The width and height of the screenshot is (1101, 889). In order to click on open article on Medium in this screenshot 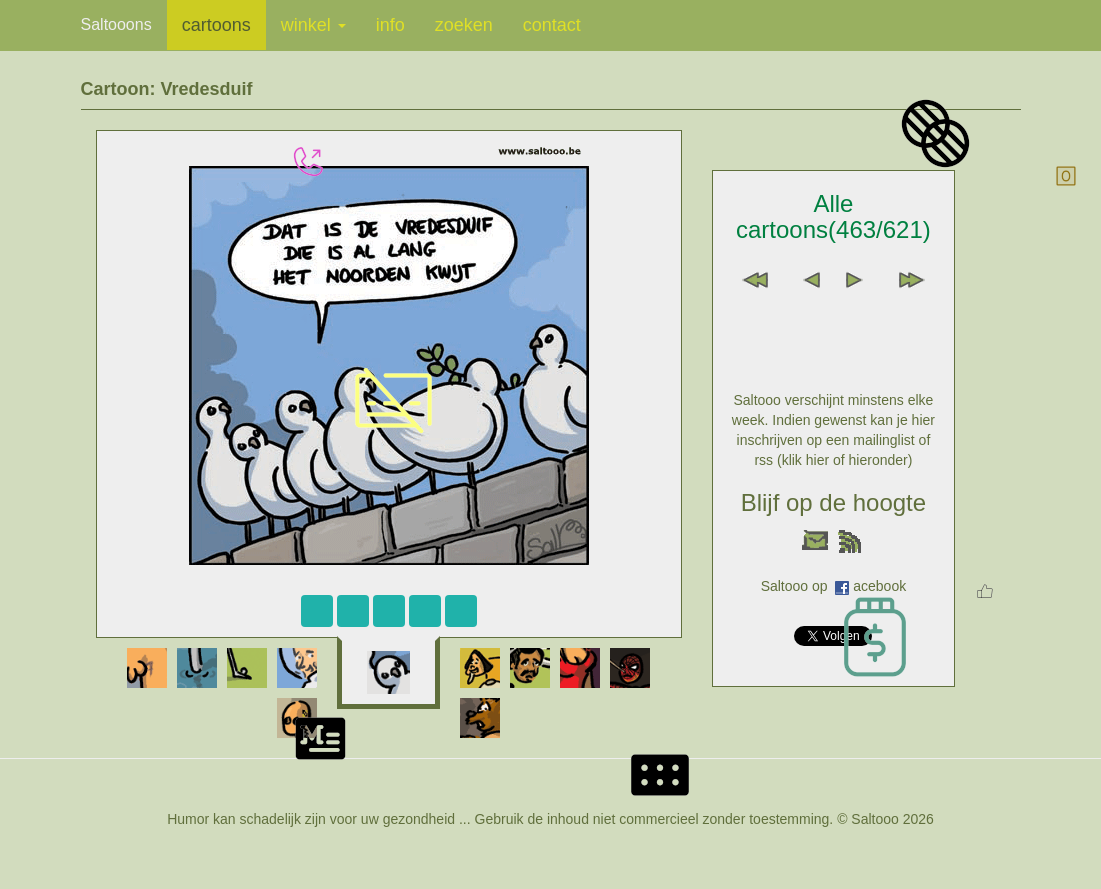, I will do `click(320, 738)`.